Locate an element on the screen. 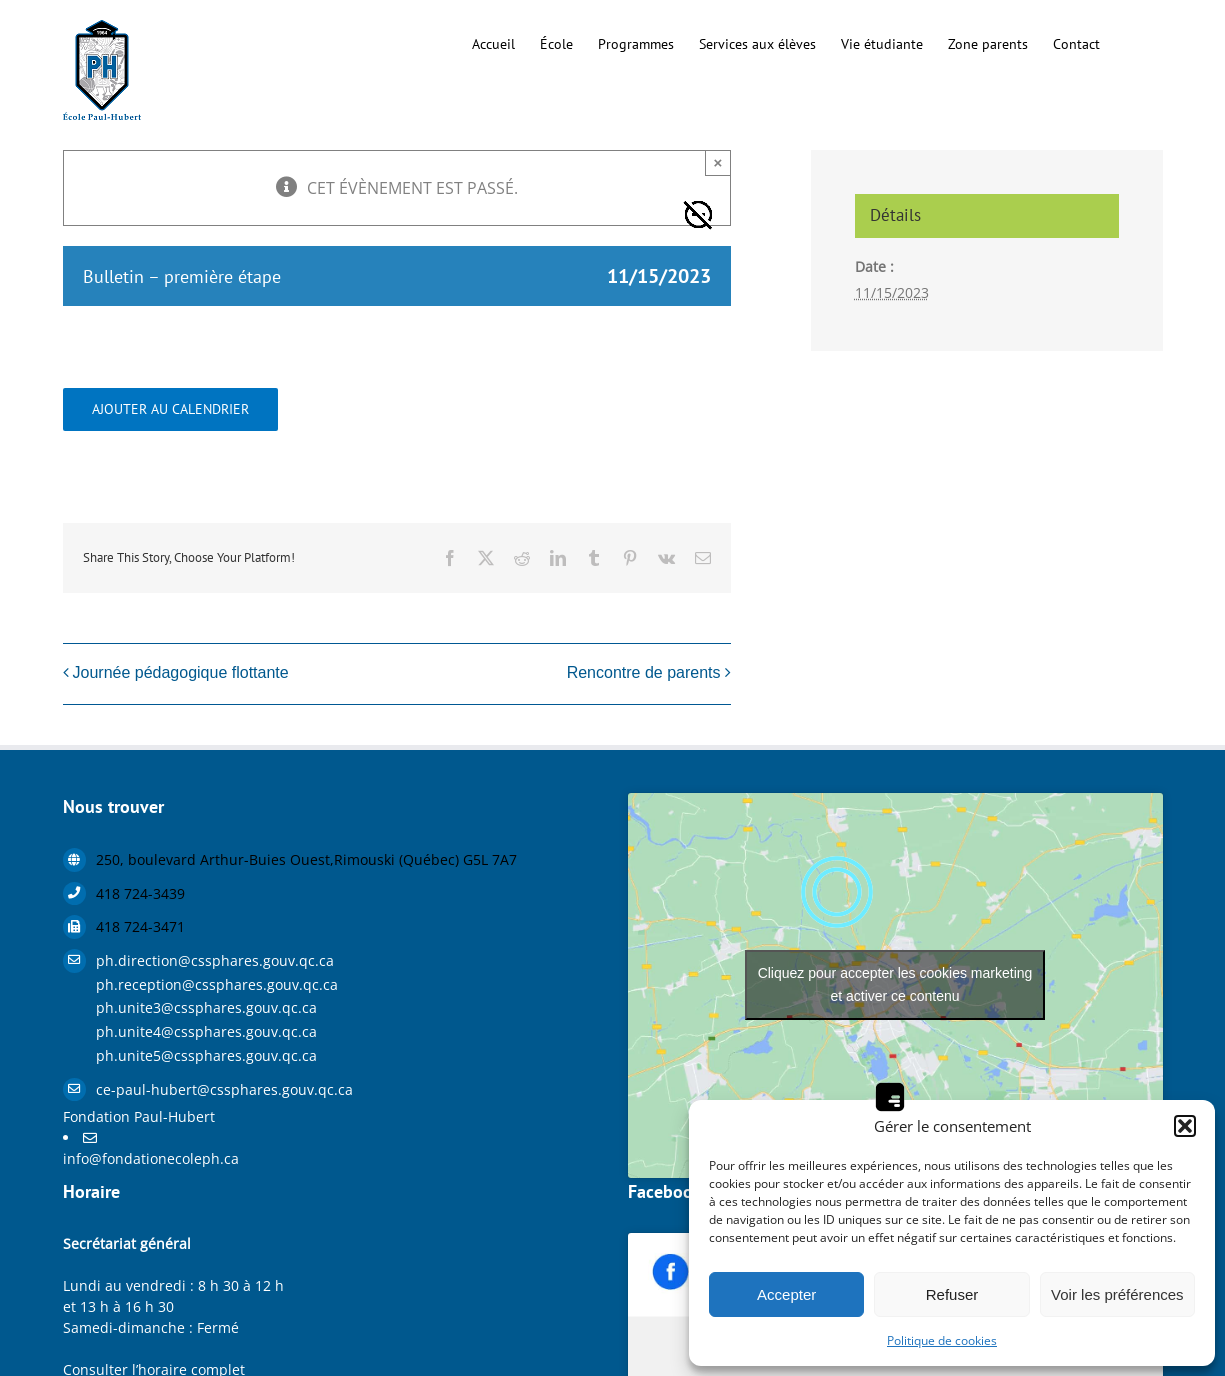 This screenshot has width=1225, height=1376. do not disturb mode is disabled is located at coordinates (698, 214).